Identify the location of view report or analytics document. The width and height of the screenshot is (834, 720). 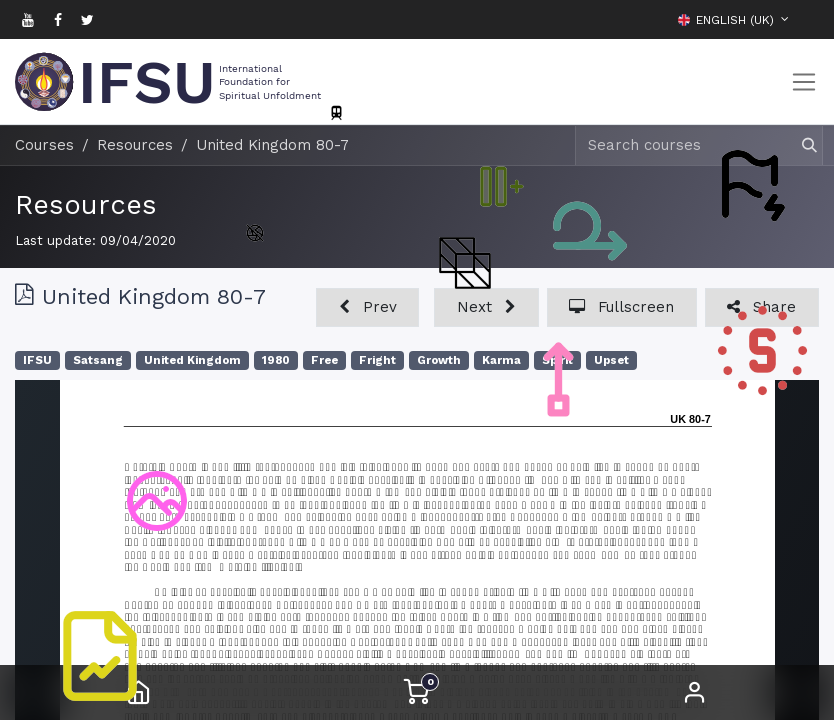
(100, 656).